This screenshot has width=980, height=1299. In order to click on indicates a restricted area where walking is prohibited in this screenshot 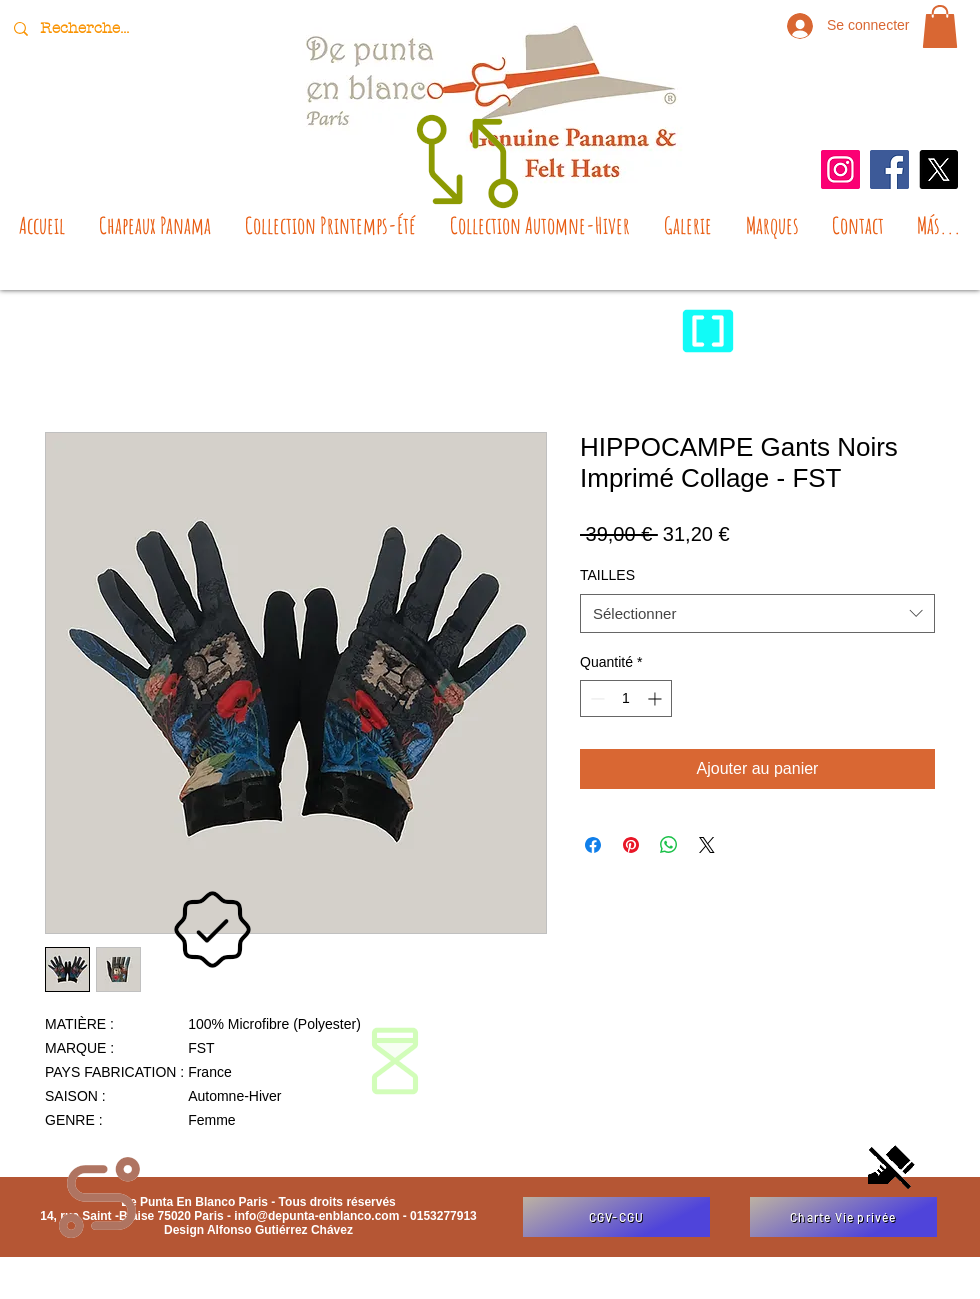, I will do `click(891, 1166)`.